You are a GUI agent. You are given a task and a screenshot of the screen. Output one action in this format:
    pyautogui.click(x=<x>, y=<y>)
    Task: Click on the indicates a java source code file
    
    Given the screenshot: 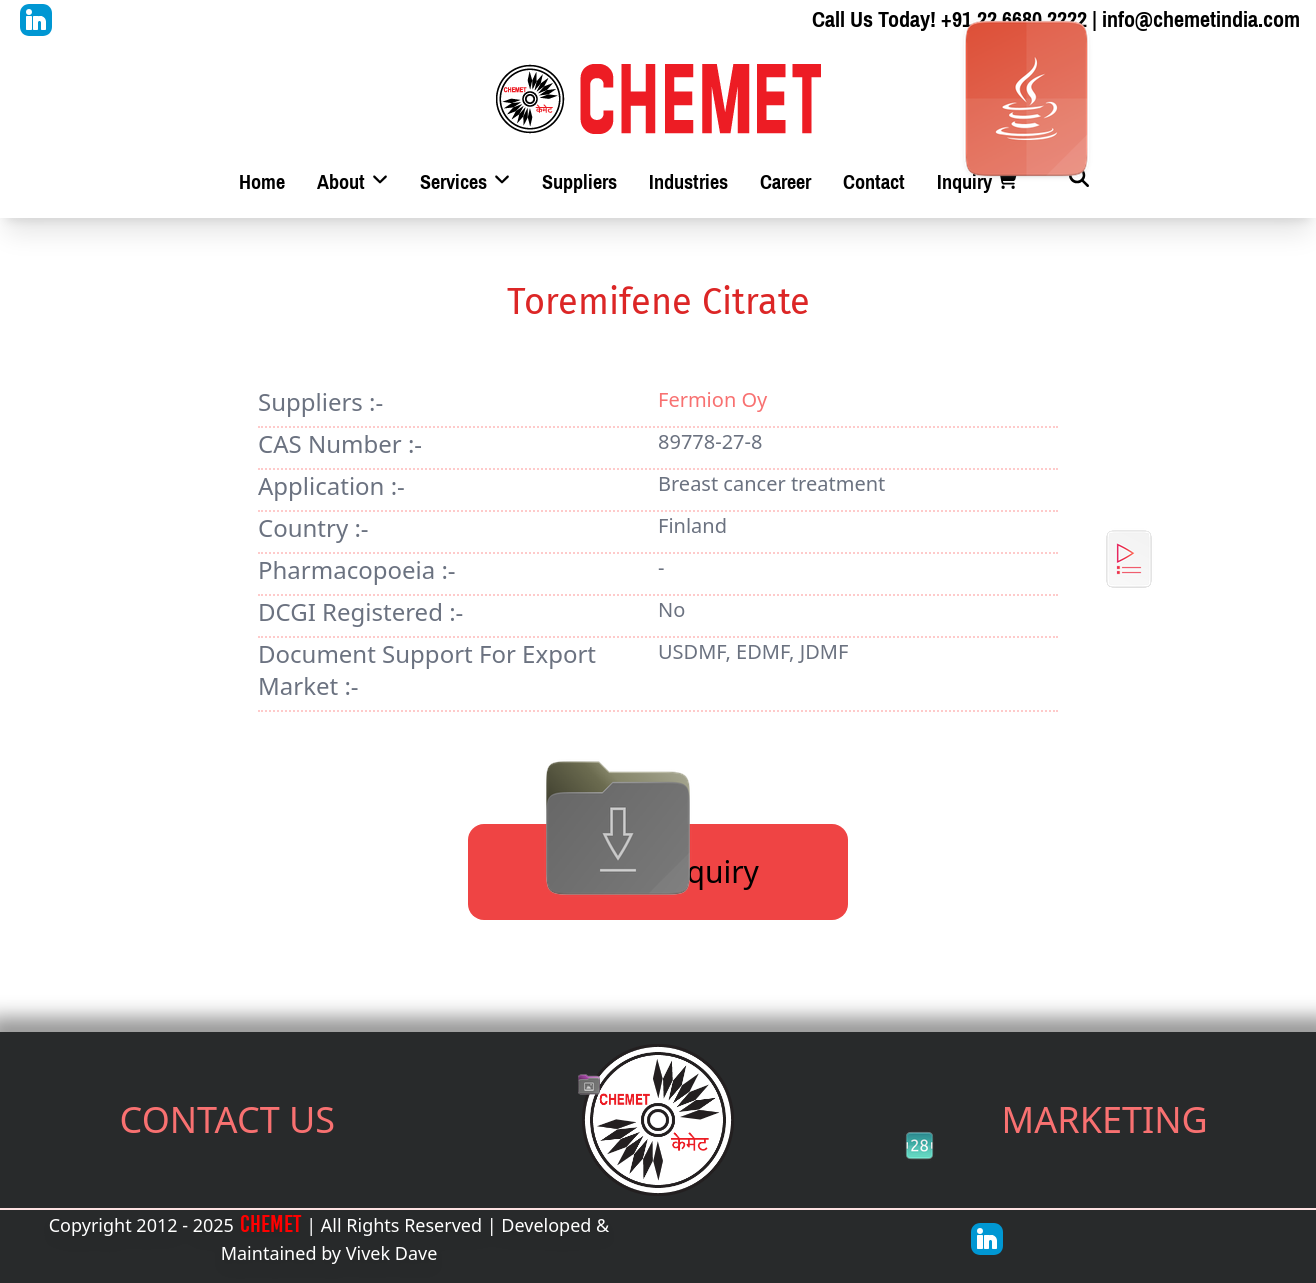 What is the action you would take?
    pyautogui.click(x=1026, y=98)
    